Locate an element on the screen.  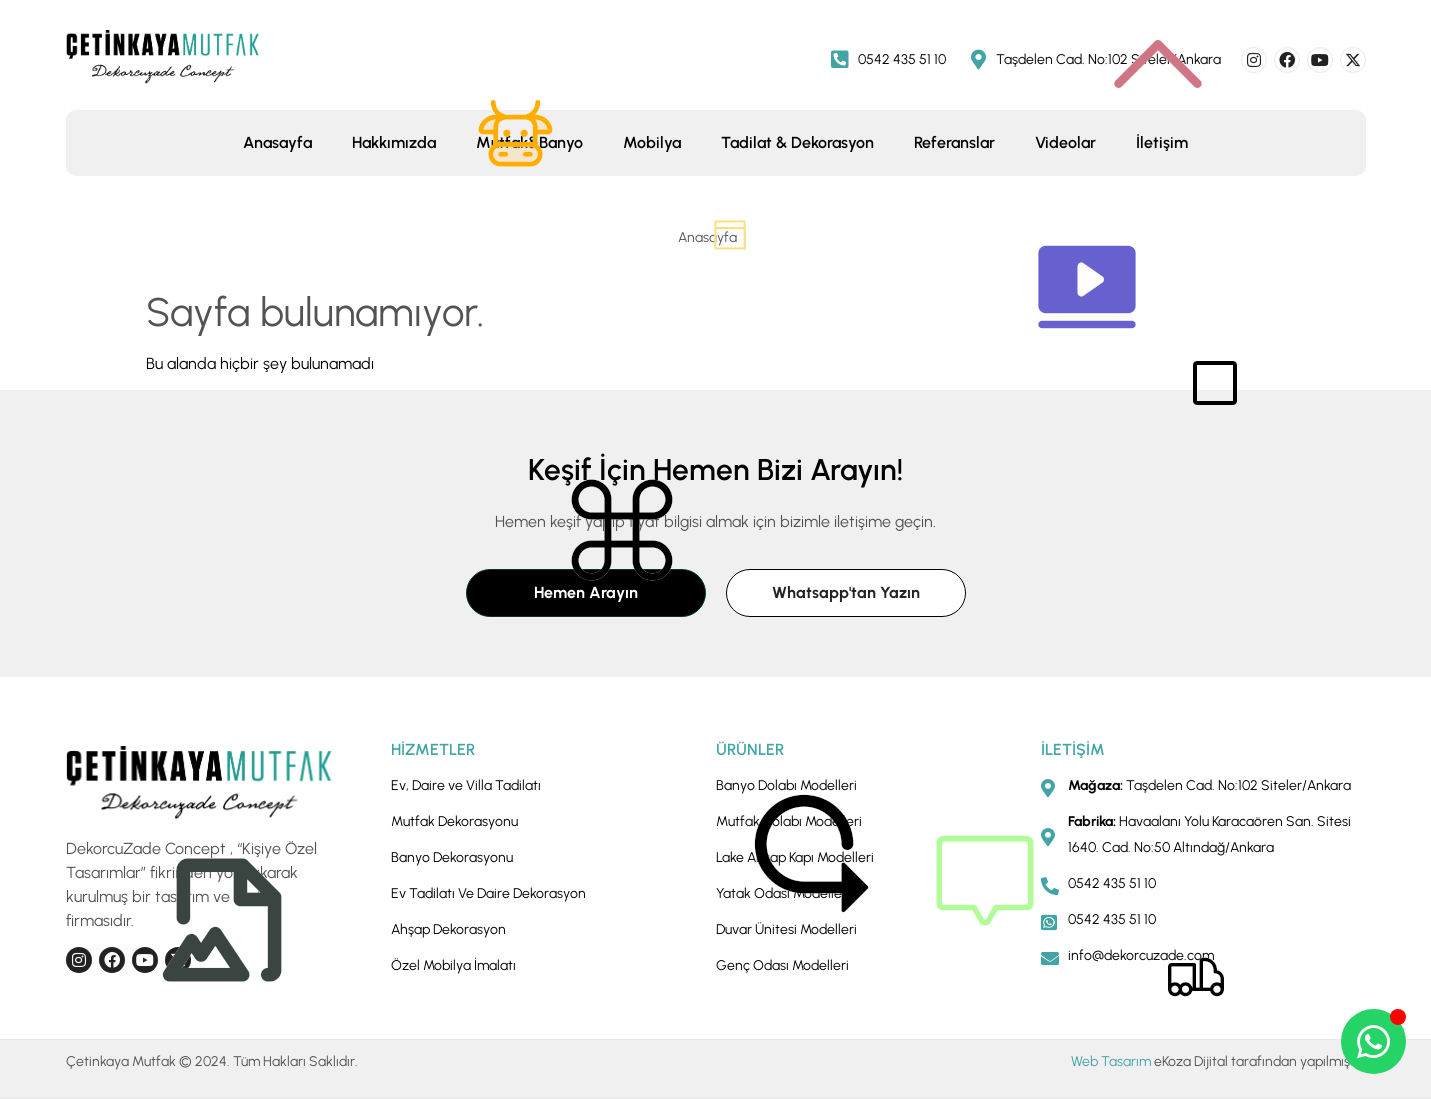
track shipment or delivery status is located at coordinates (1196, 977).